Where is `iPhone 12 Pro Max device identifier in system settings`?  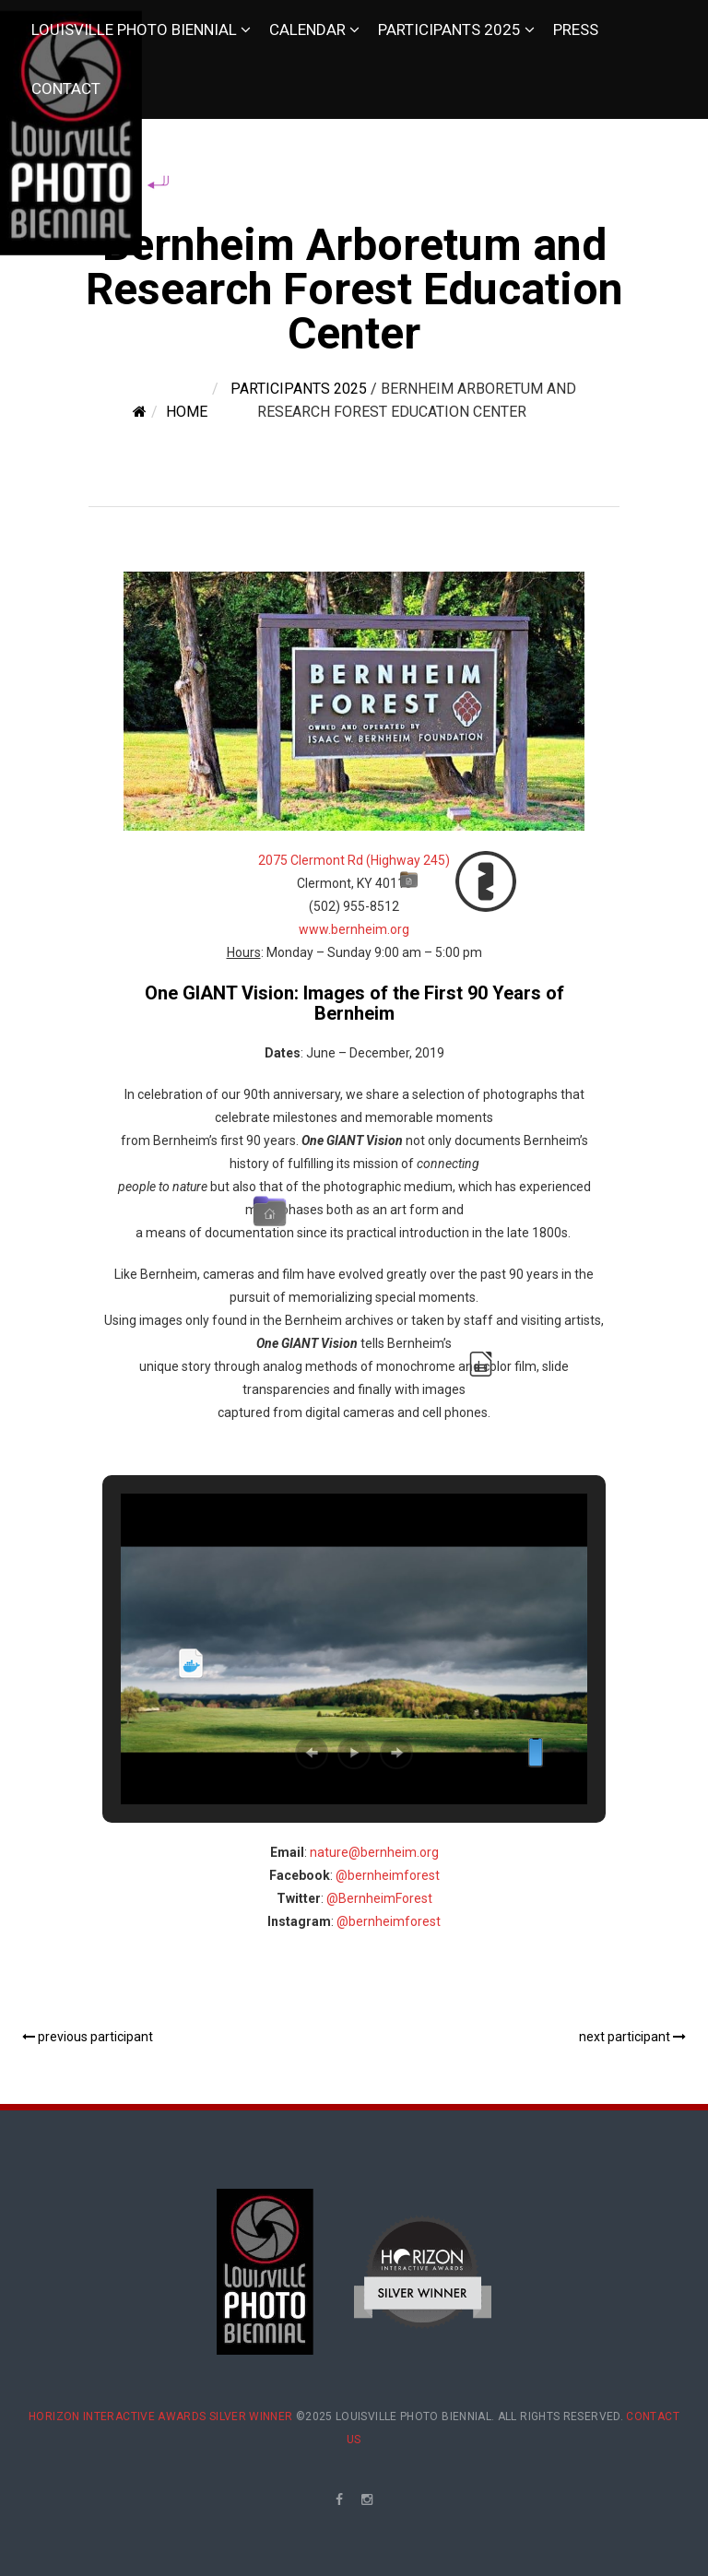
iPhone 12 Pro Max device identifier in system settings is located at coordinates (536, 1753).